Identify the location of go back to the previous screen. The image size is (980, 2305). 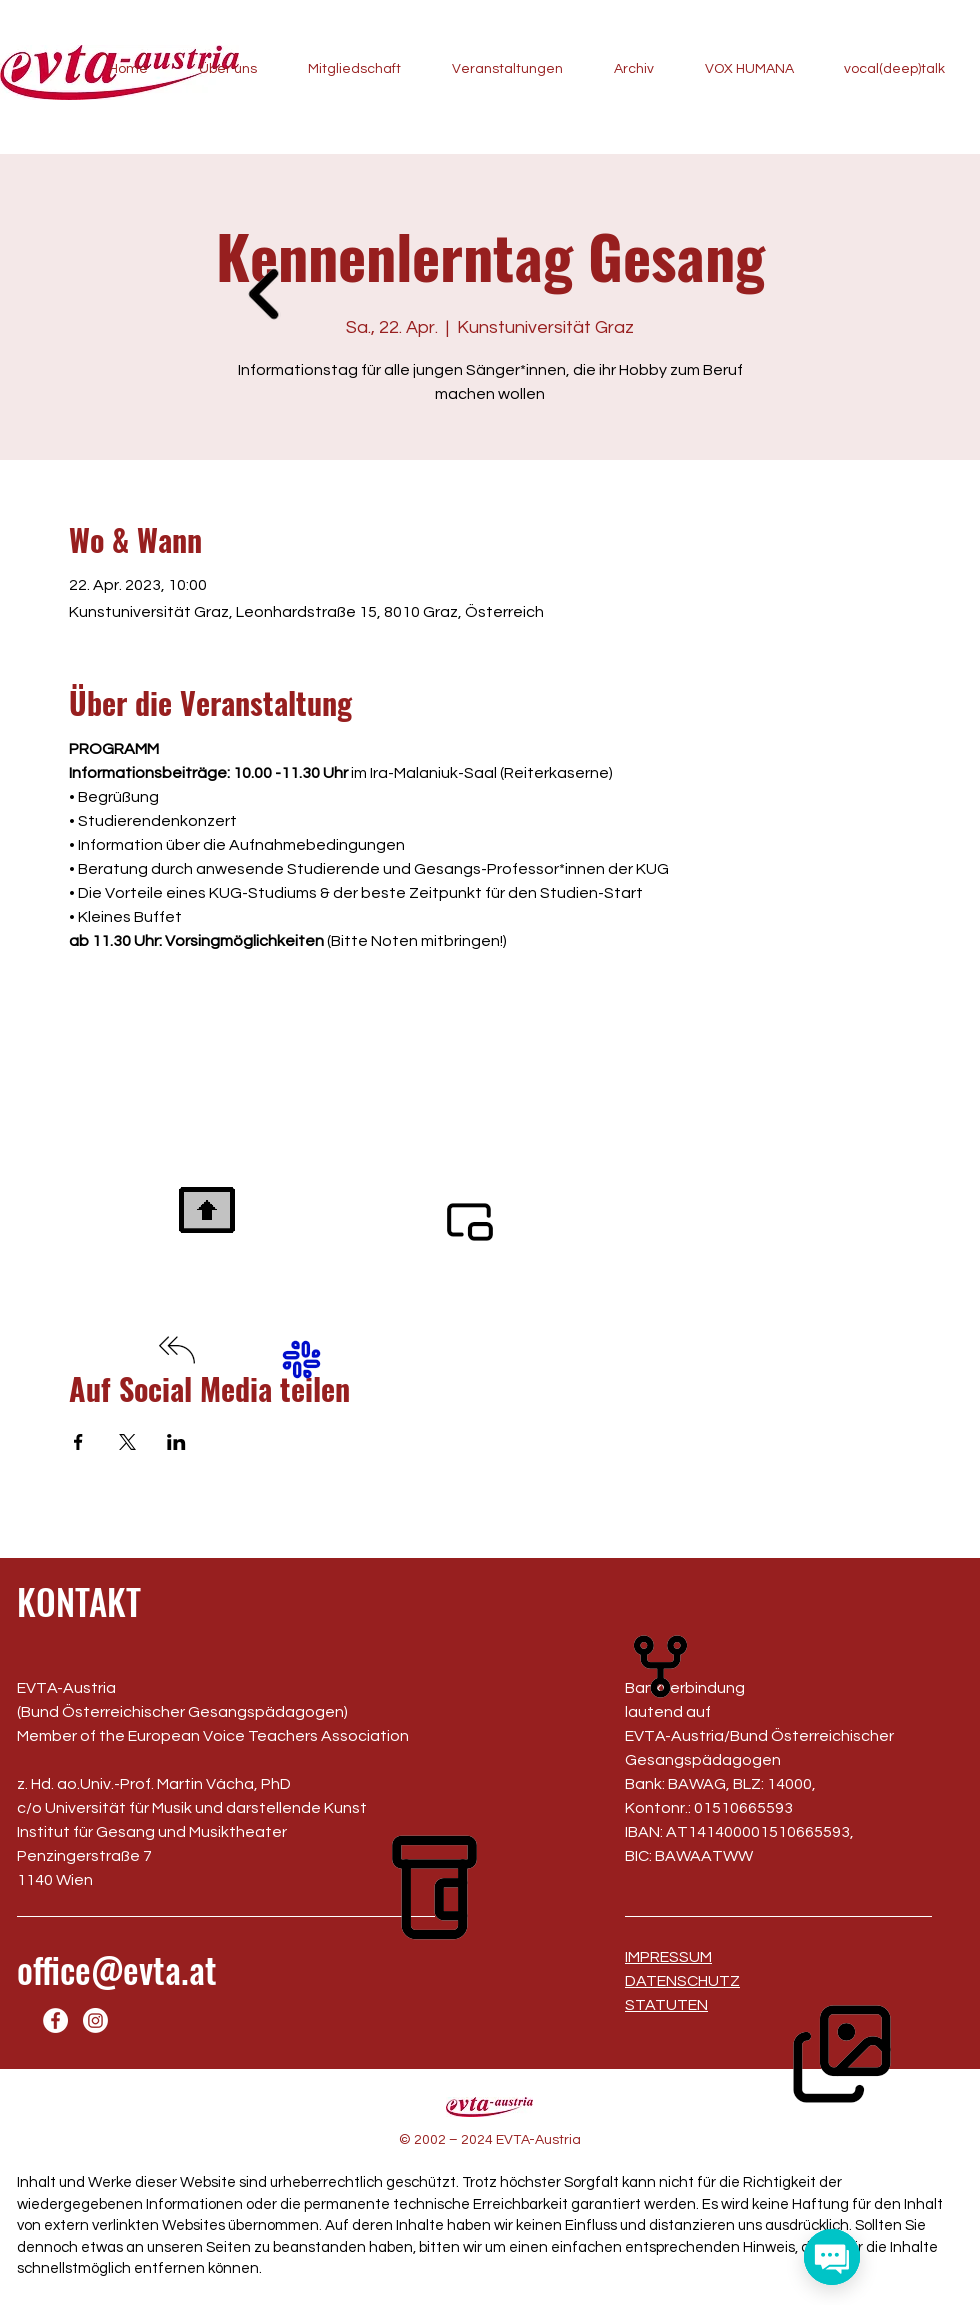
(265, 294).